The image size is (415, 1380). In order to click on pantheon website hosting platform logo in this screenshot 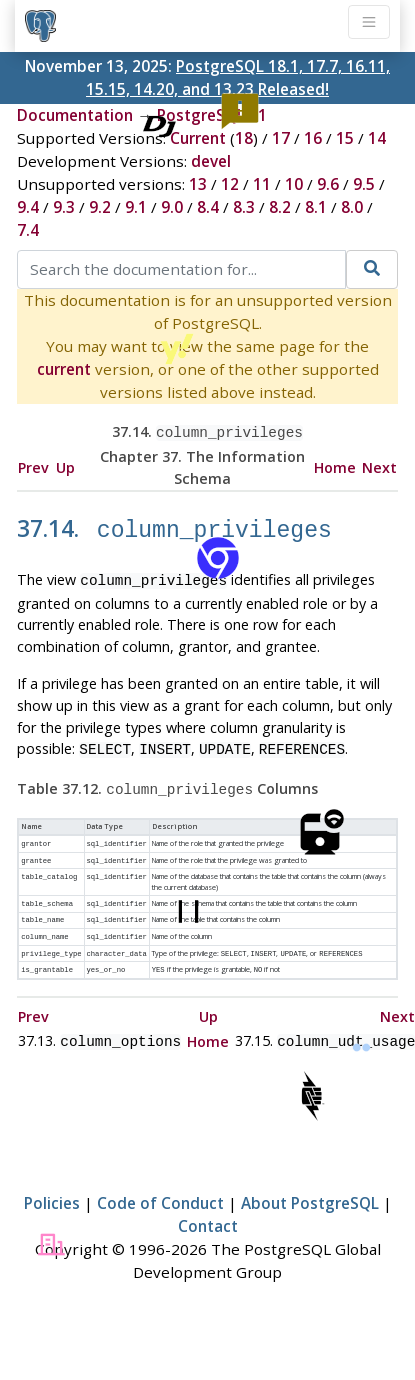, I will do `click(313, 1096)`.